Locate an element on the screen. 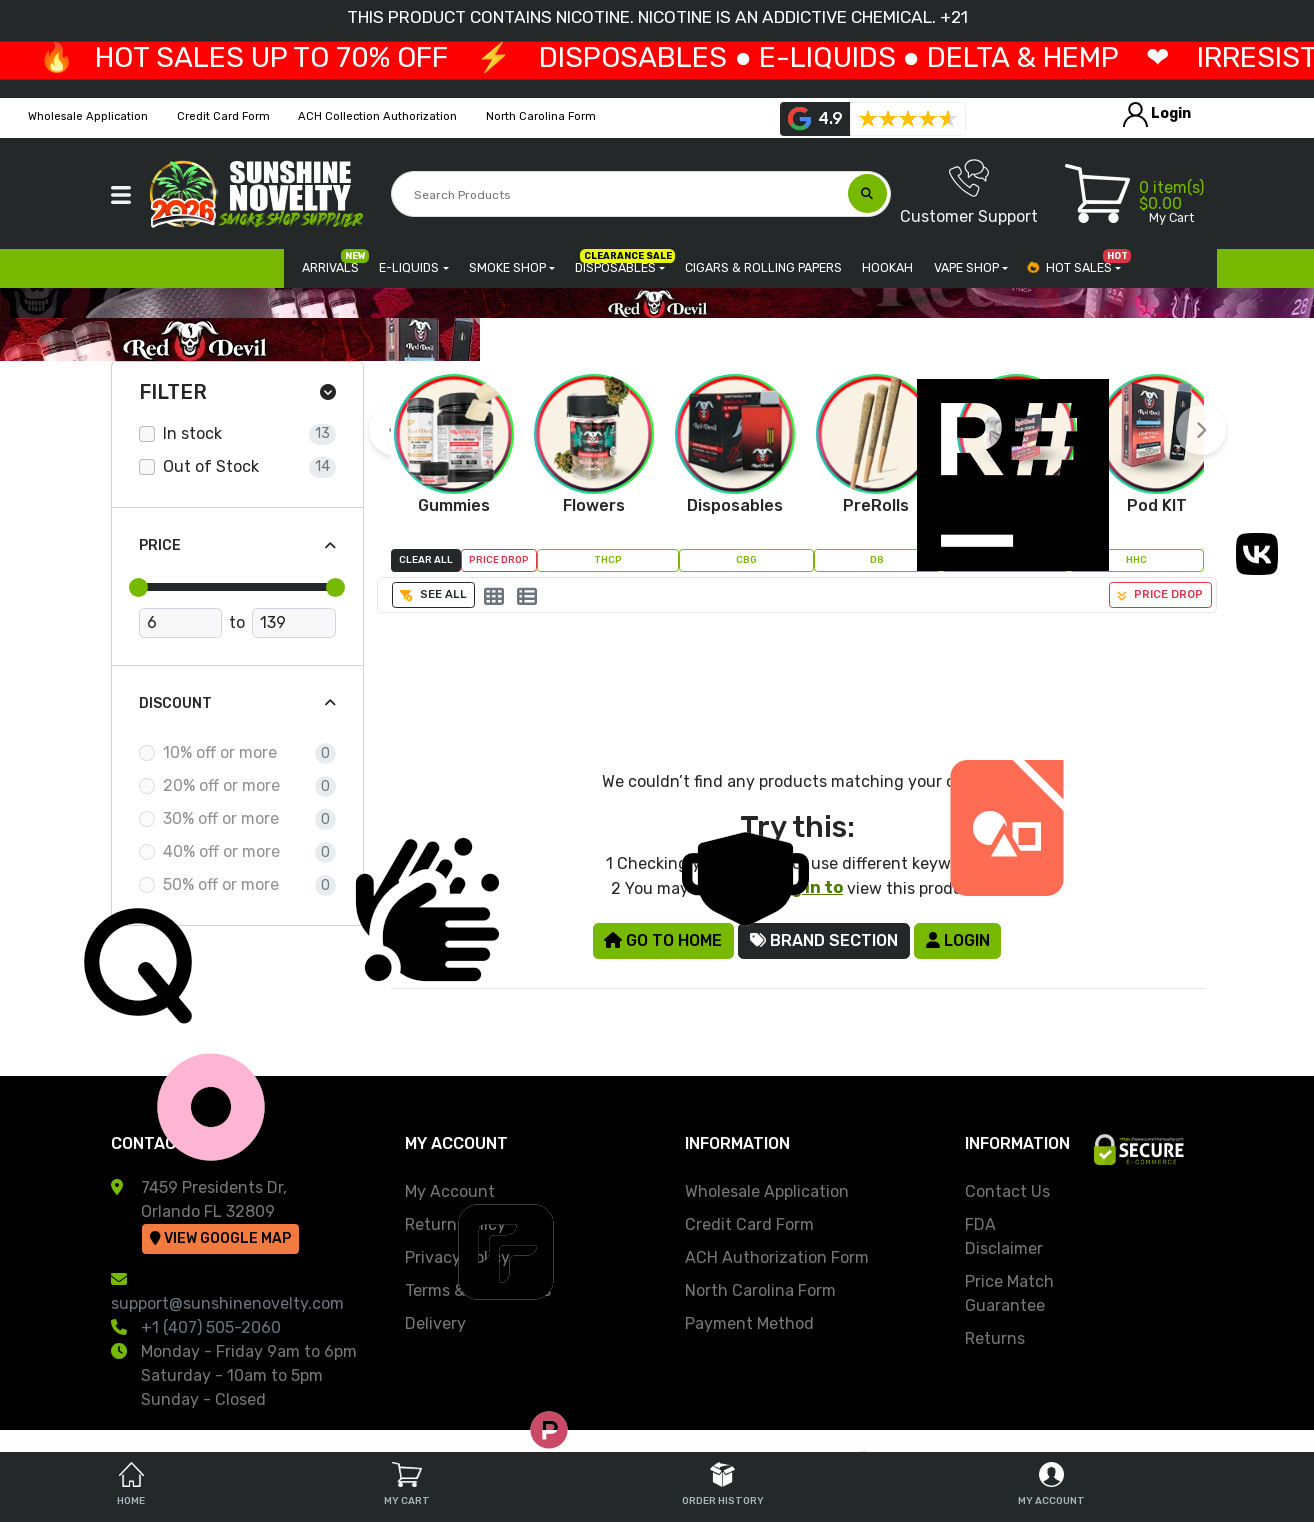 This screenshot has width=1314, height=1522. visit product hunt website or app is located at coordinates (549, 1430).